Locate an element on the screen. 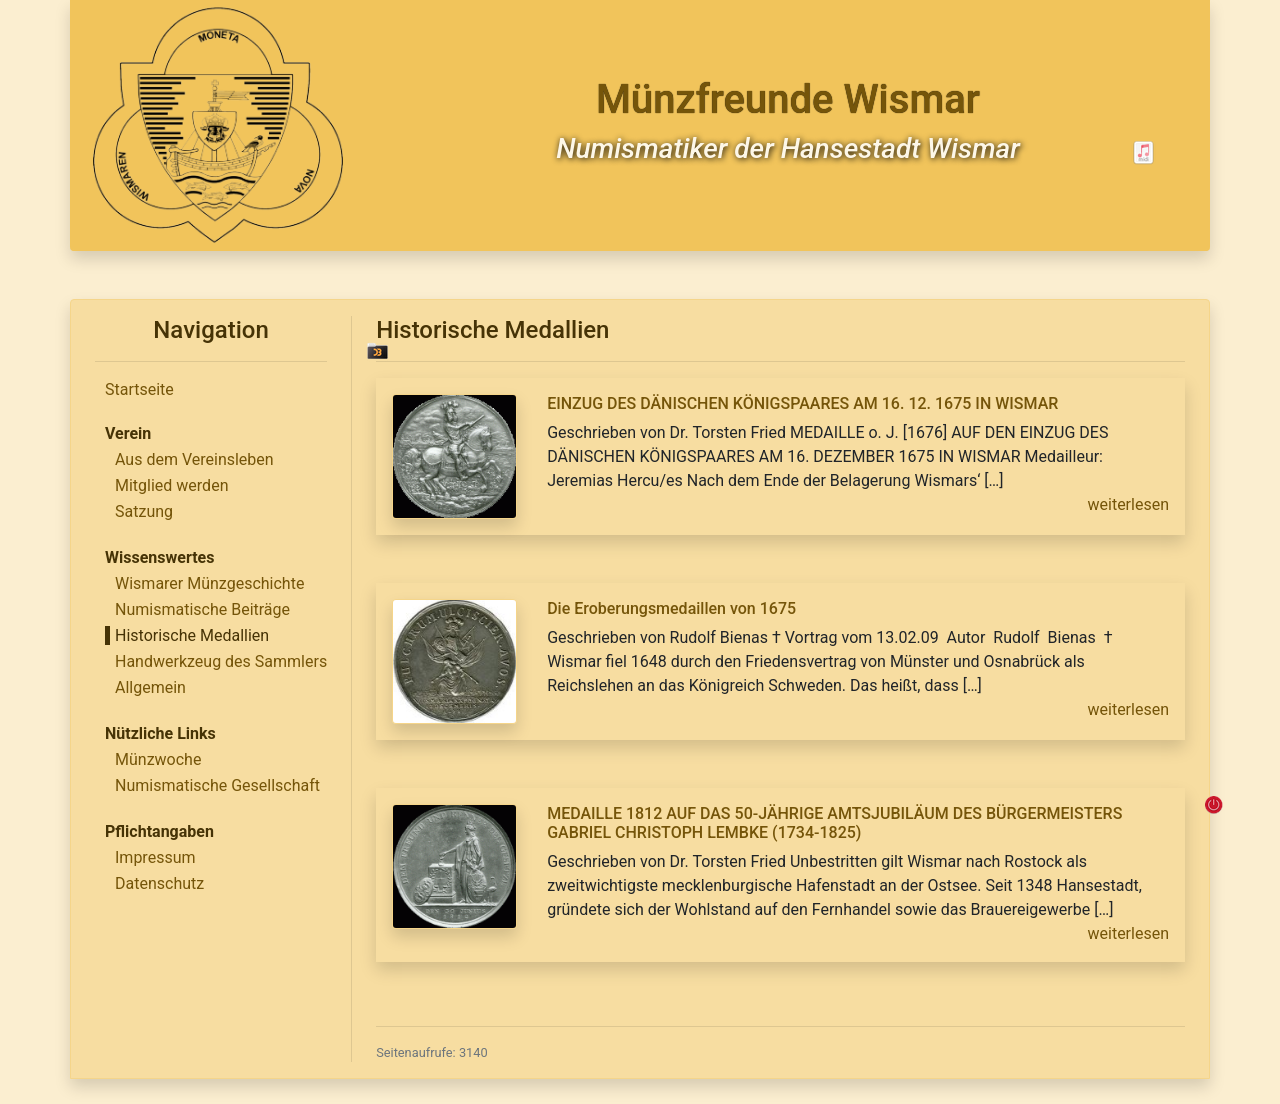 This screenshot has height=1104, width=1280. open D3.js project folder is located at coordinates (377, 351).